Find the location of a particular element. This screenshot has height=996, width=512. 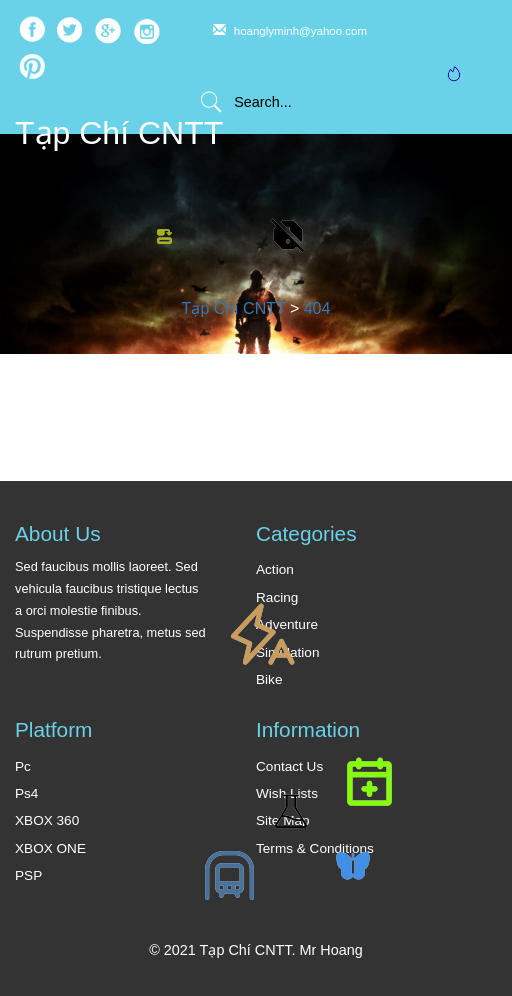

access laboratory or science features is located at coordinates (291, 812).